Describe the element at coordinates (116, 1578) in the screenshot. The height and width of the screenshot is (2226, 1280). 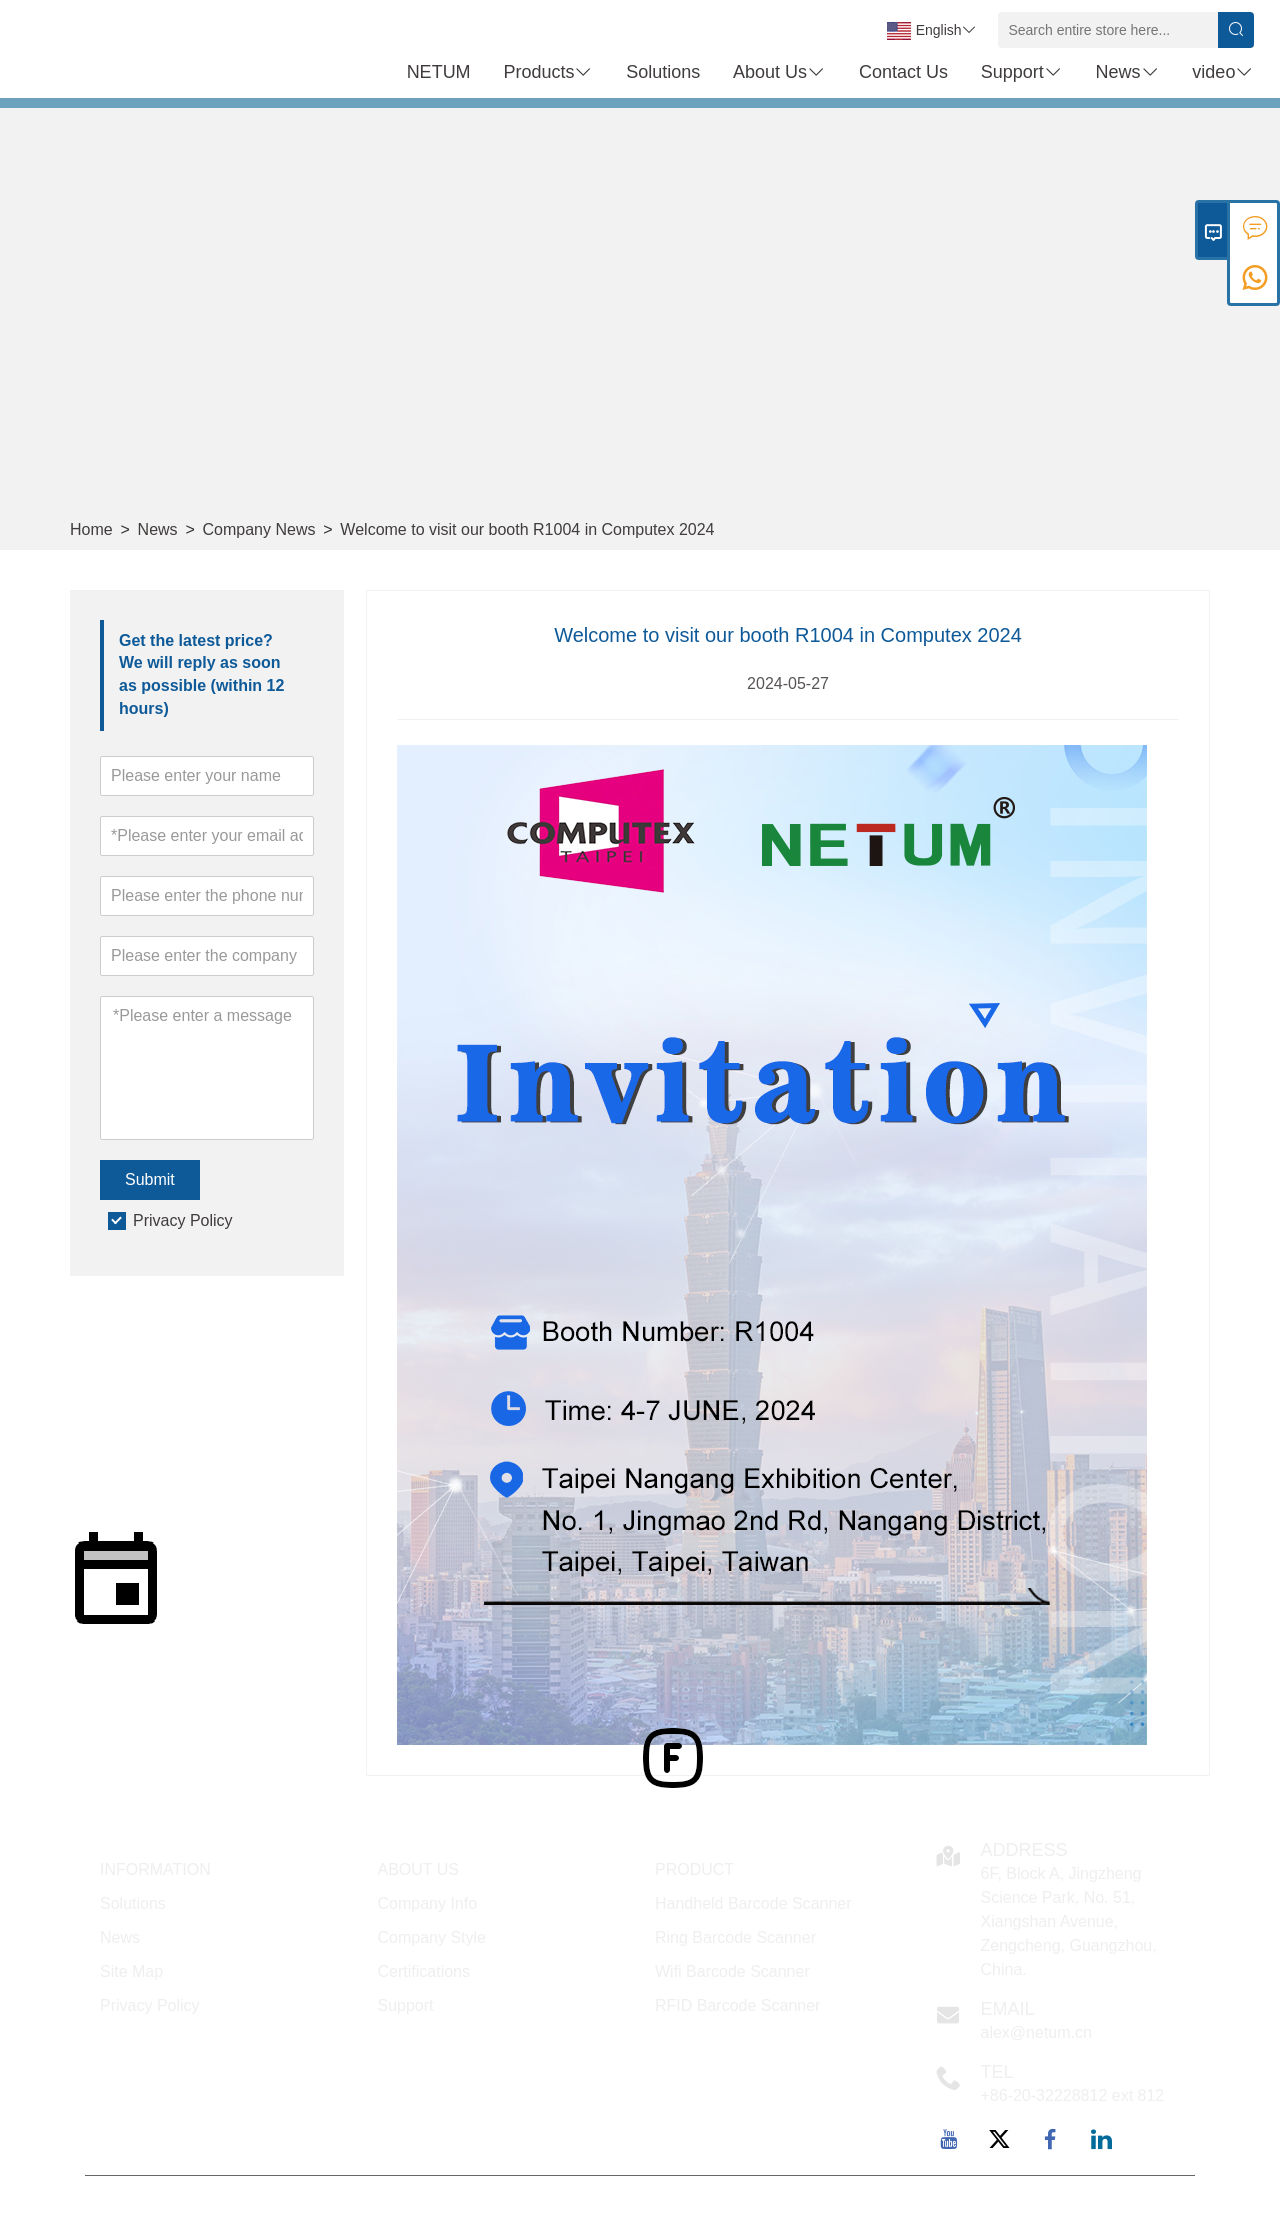
I see `view calendar events` at that location.